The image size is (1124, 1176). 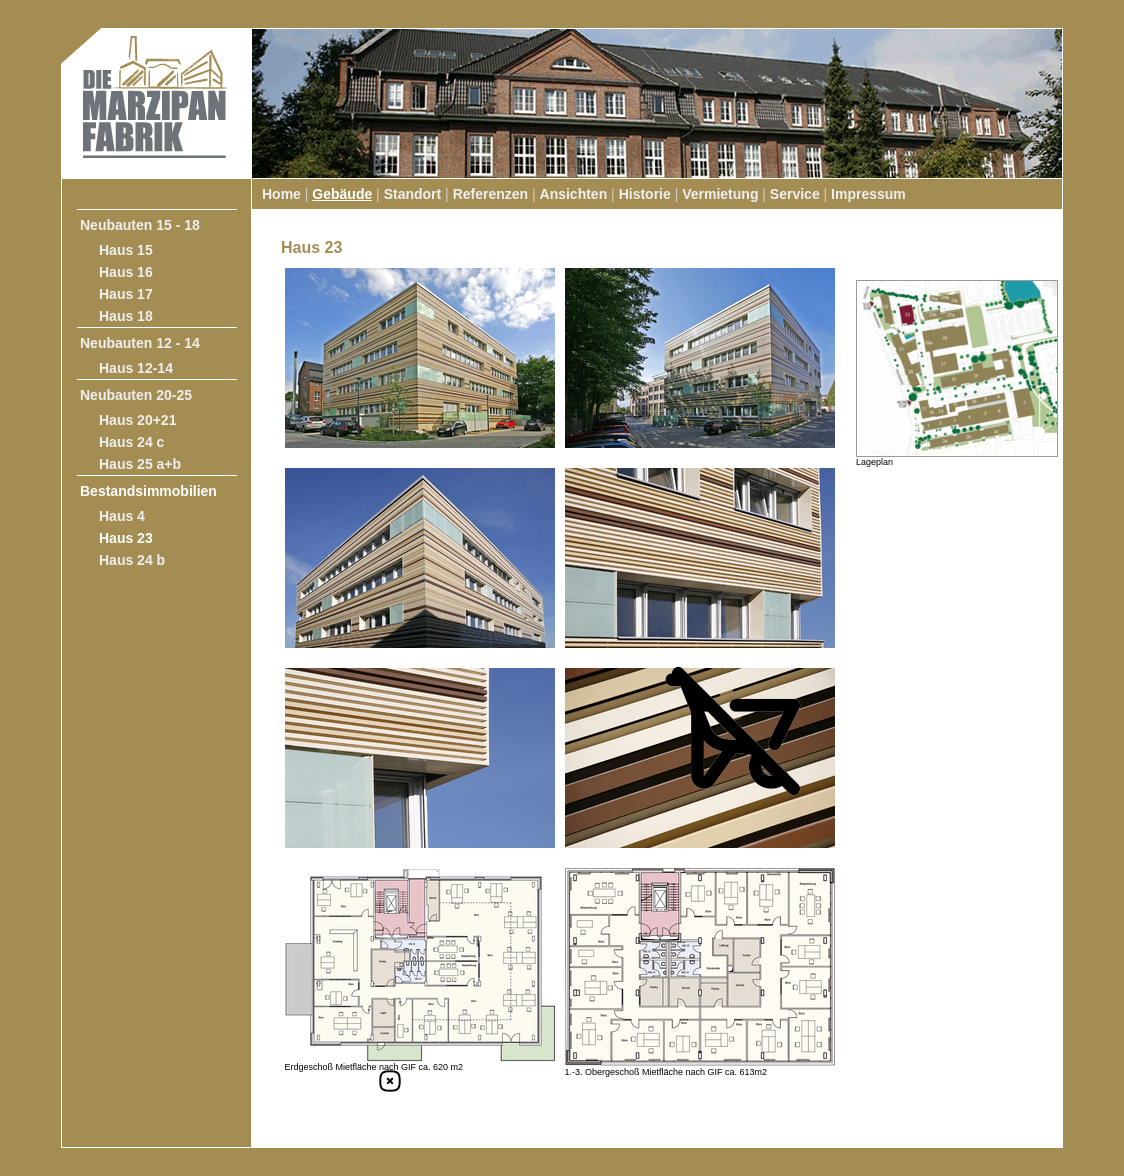 I want to click on remove item from garden cart, so click(x=736, y=731).